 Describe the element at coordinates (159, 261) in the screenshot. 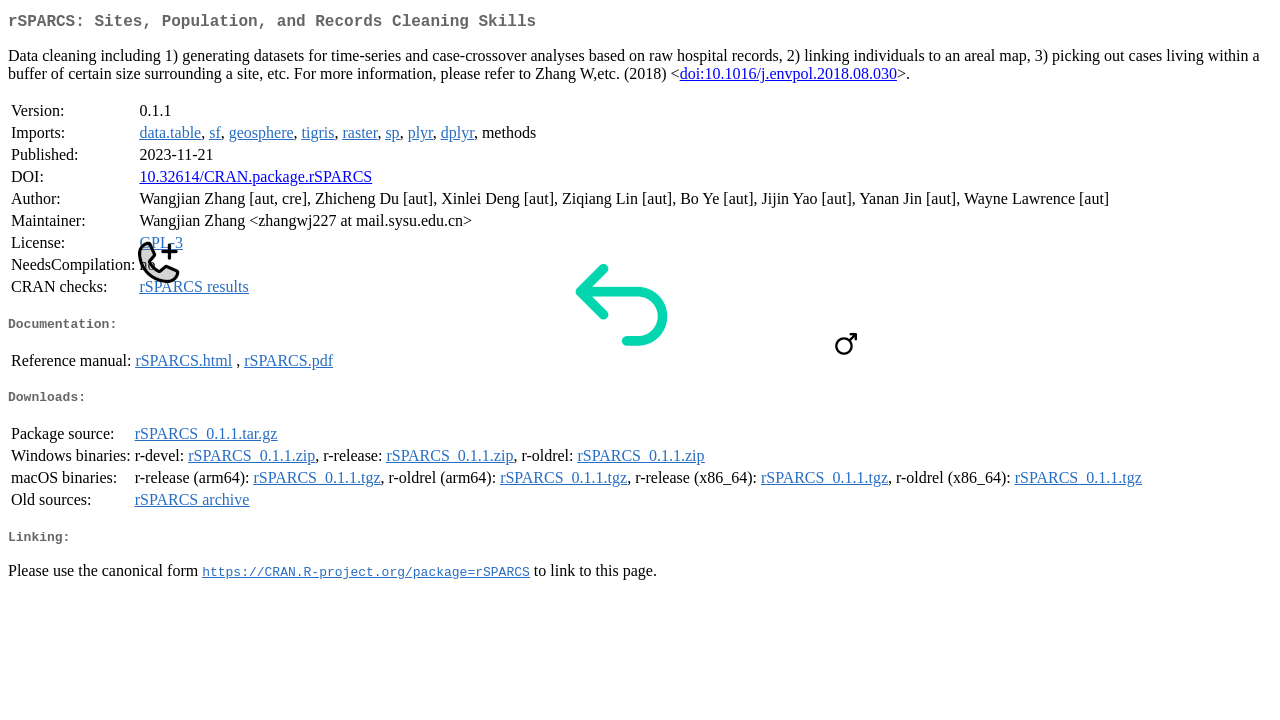

I see `add a new contact` at that location.